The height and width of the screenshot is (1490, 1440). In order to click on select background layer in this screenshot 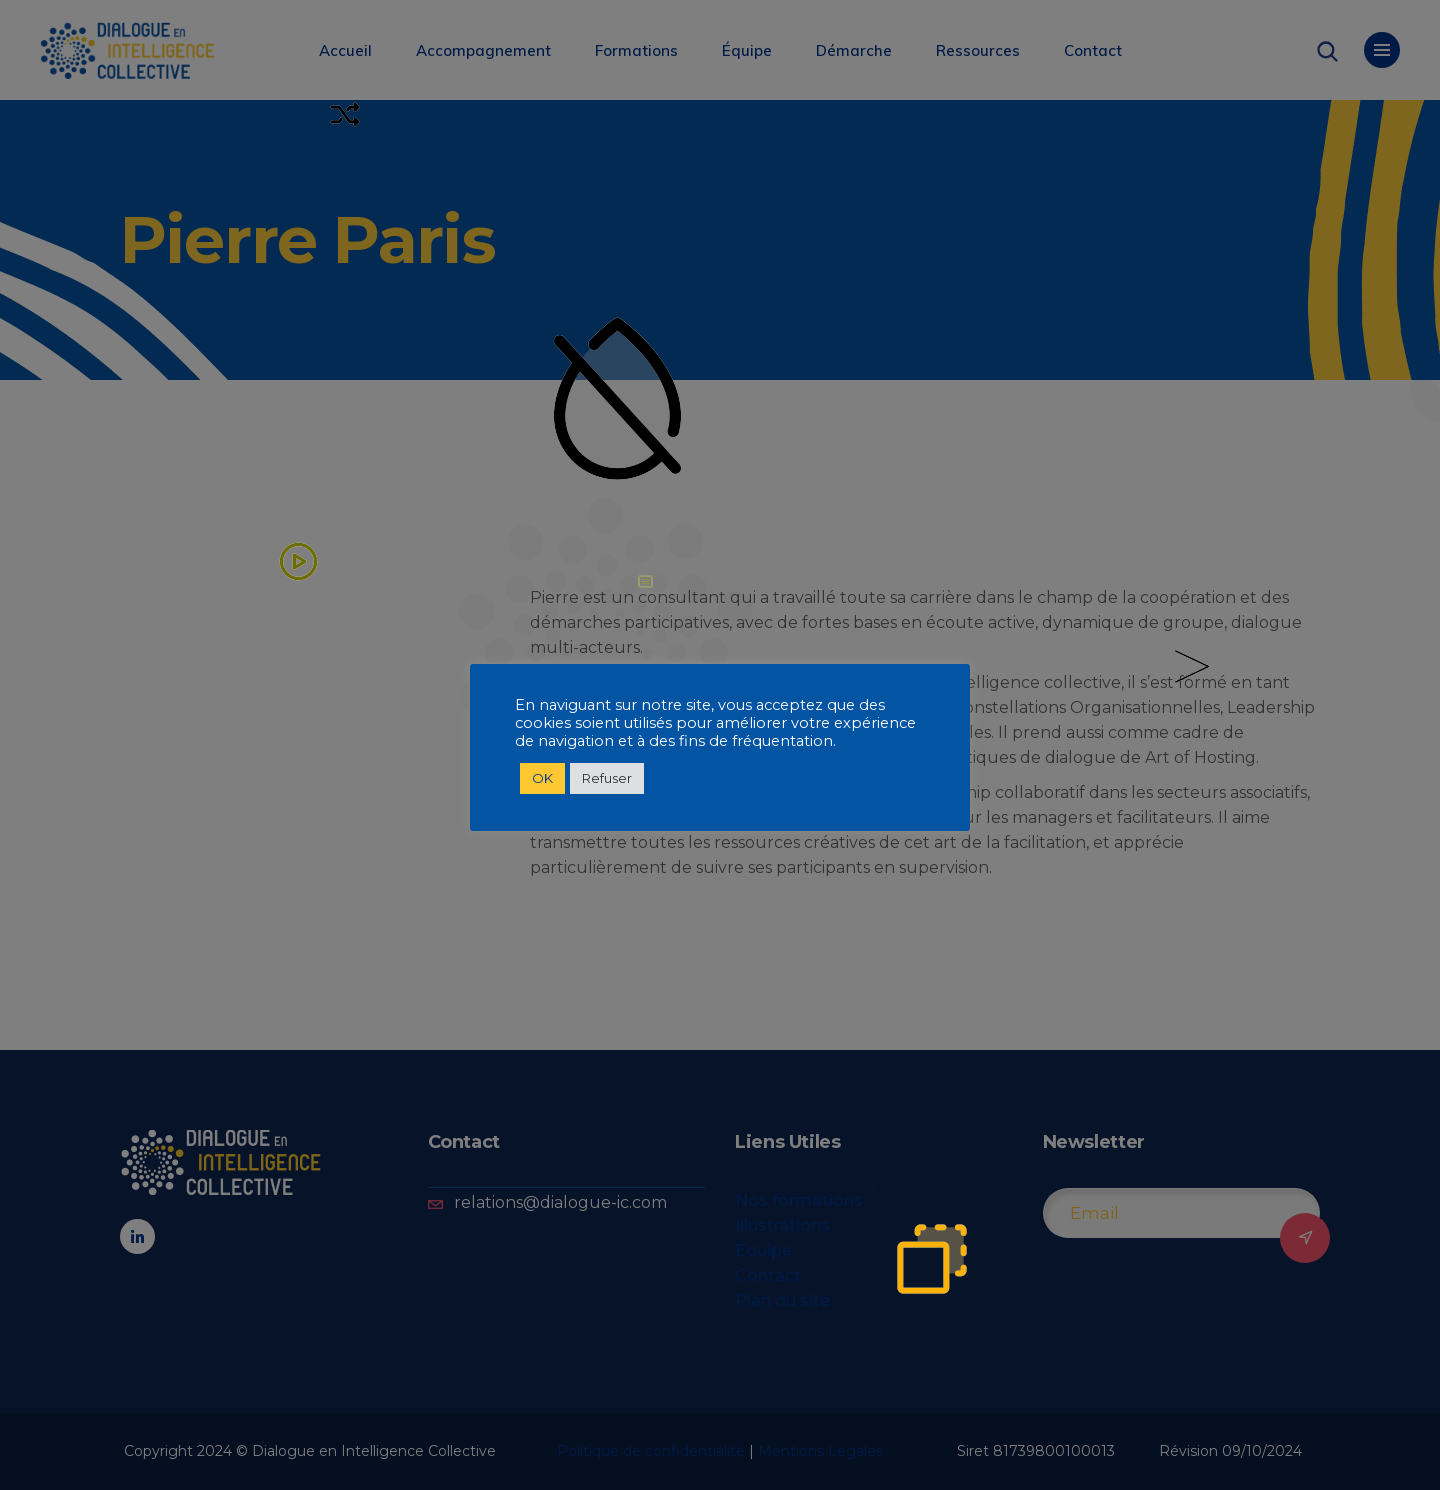, I will do `click(932, 1259)`.